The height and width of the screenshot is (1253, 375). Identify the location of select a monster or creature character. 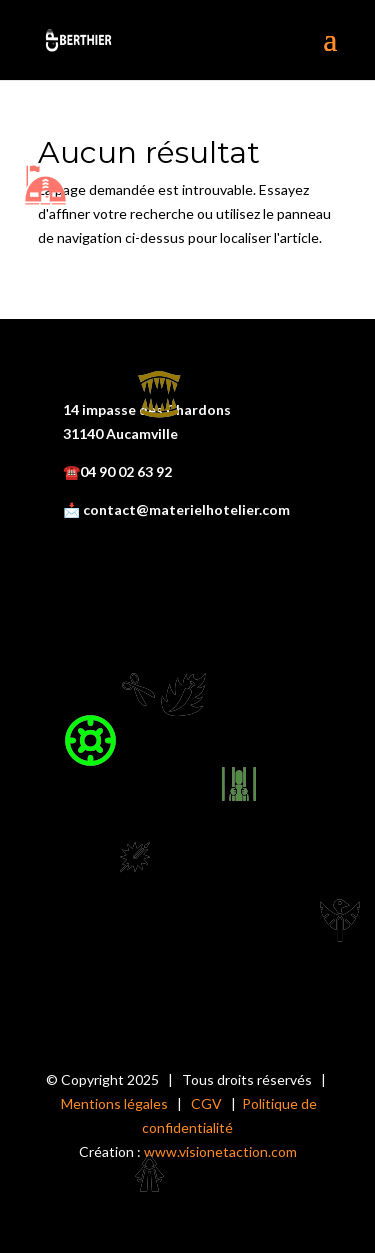
(160, 394).